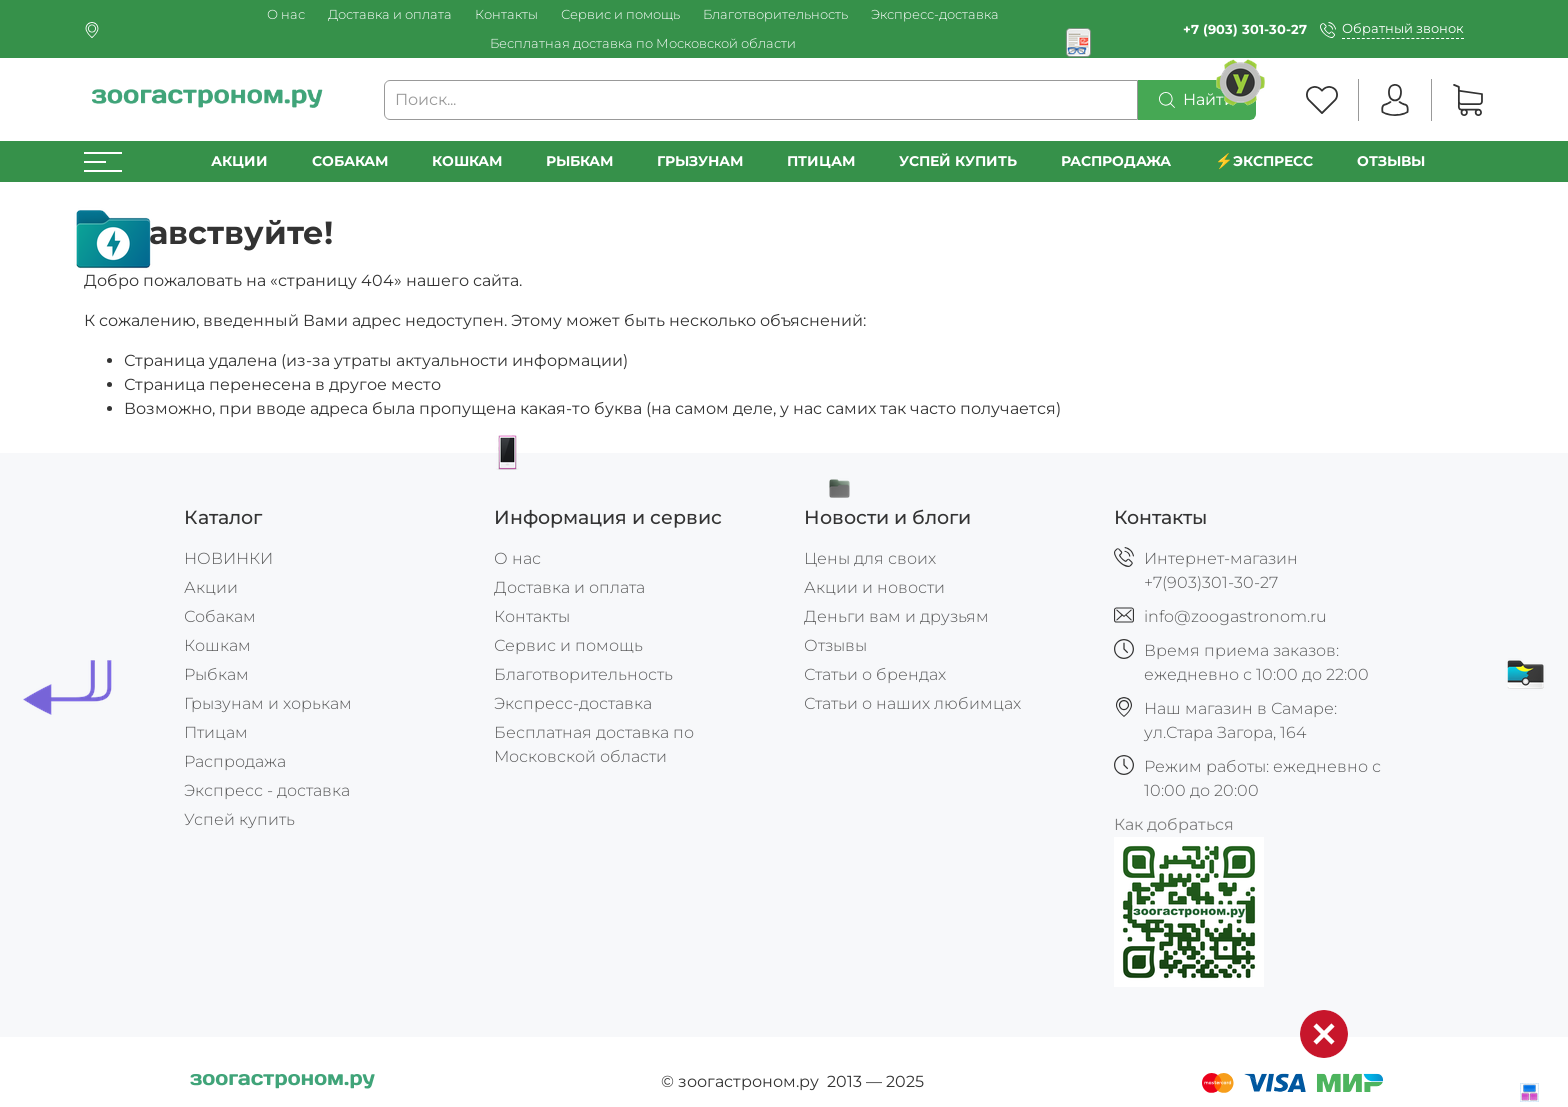  I want to click on reply to all recipients of an email, so click(66, 687).